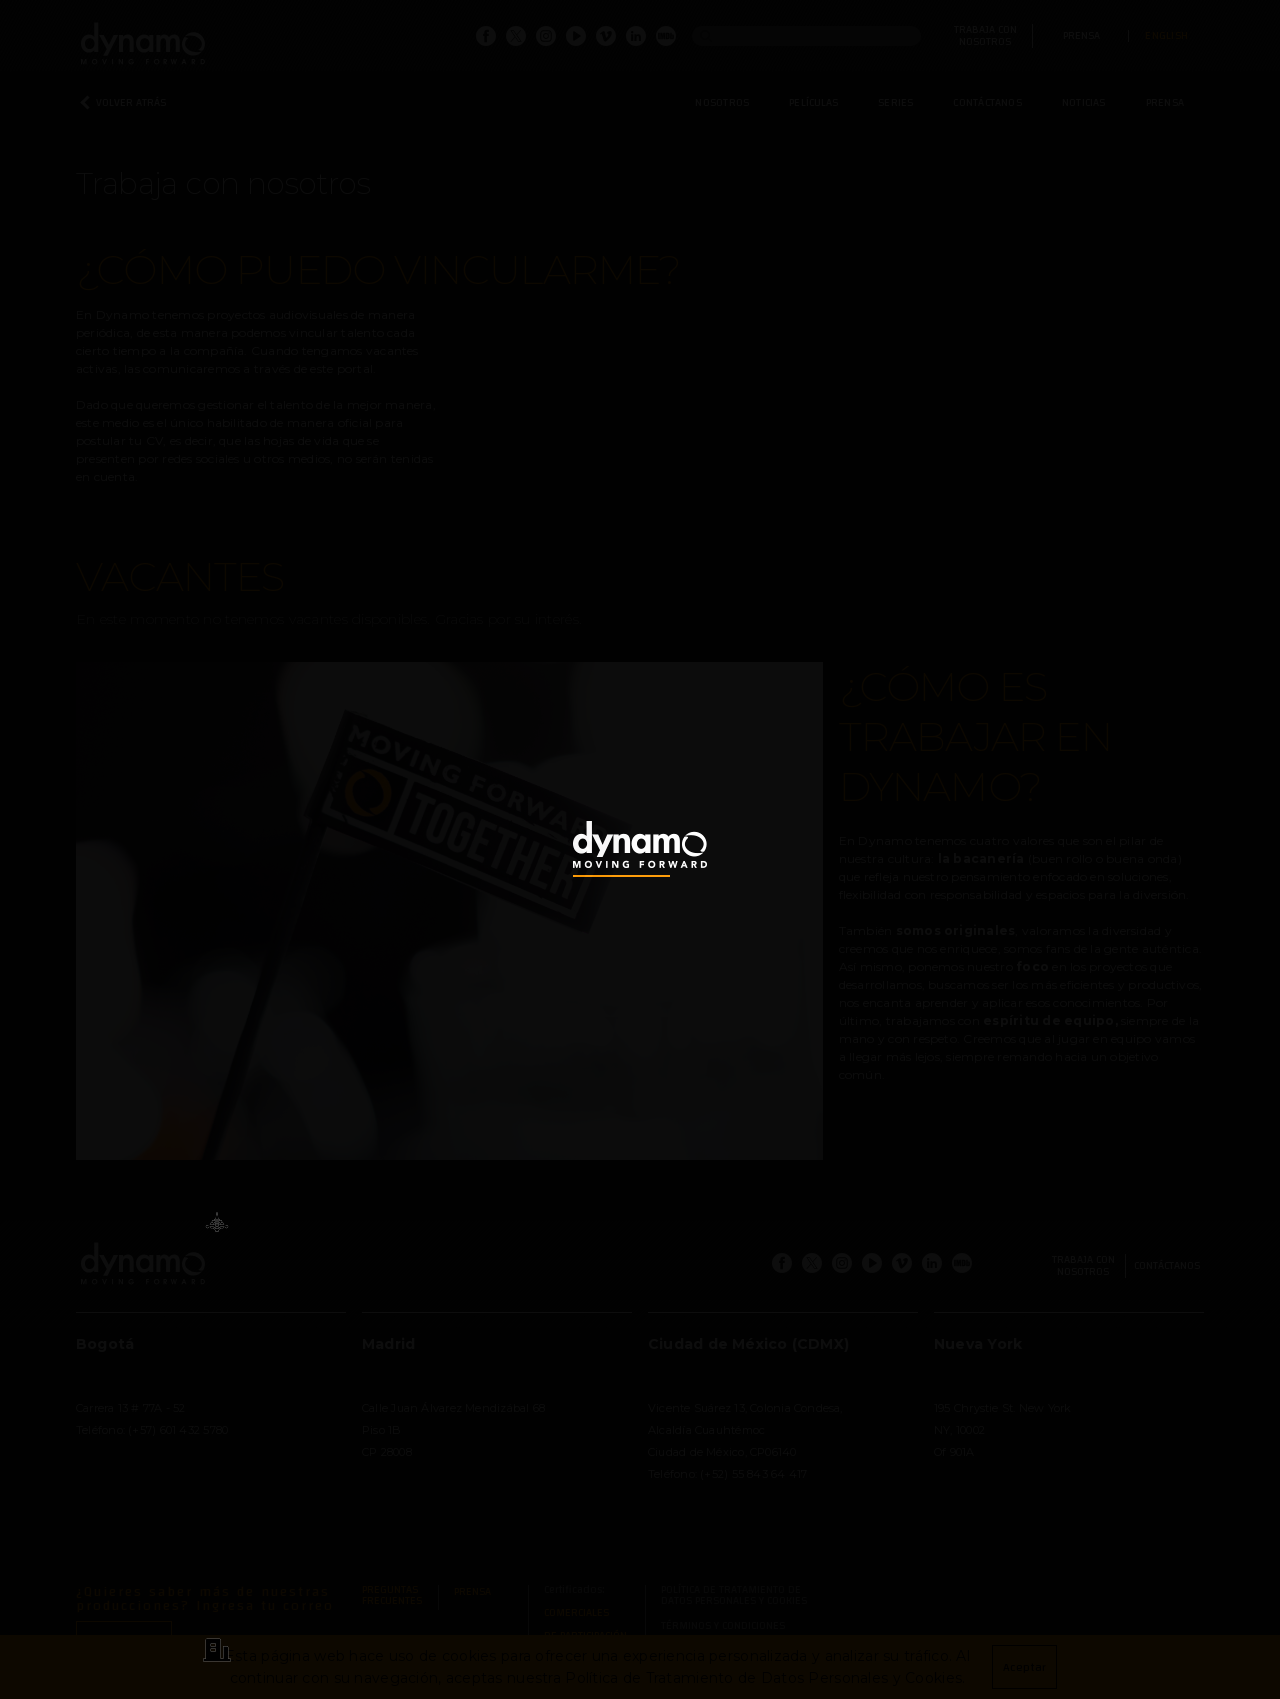 This screenshot has width=1280, height=1699. What do you see at coordinates (217, 1222) in the screenshot?
I see `galactic senate logo from star wars` at bounding box center [217, 1222].